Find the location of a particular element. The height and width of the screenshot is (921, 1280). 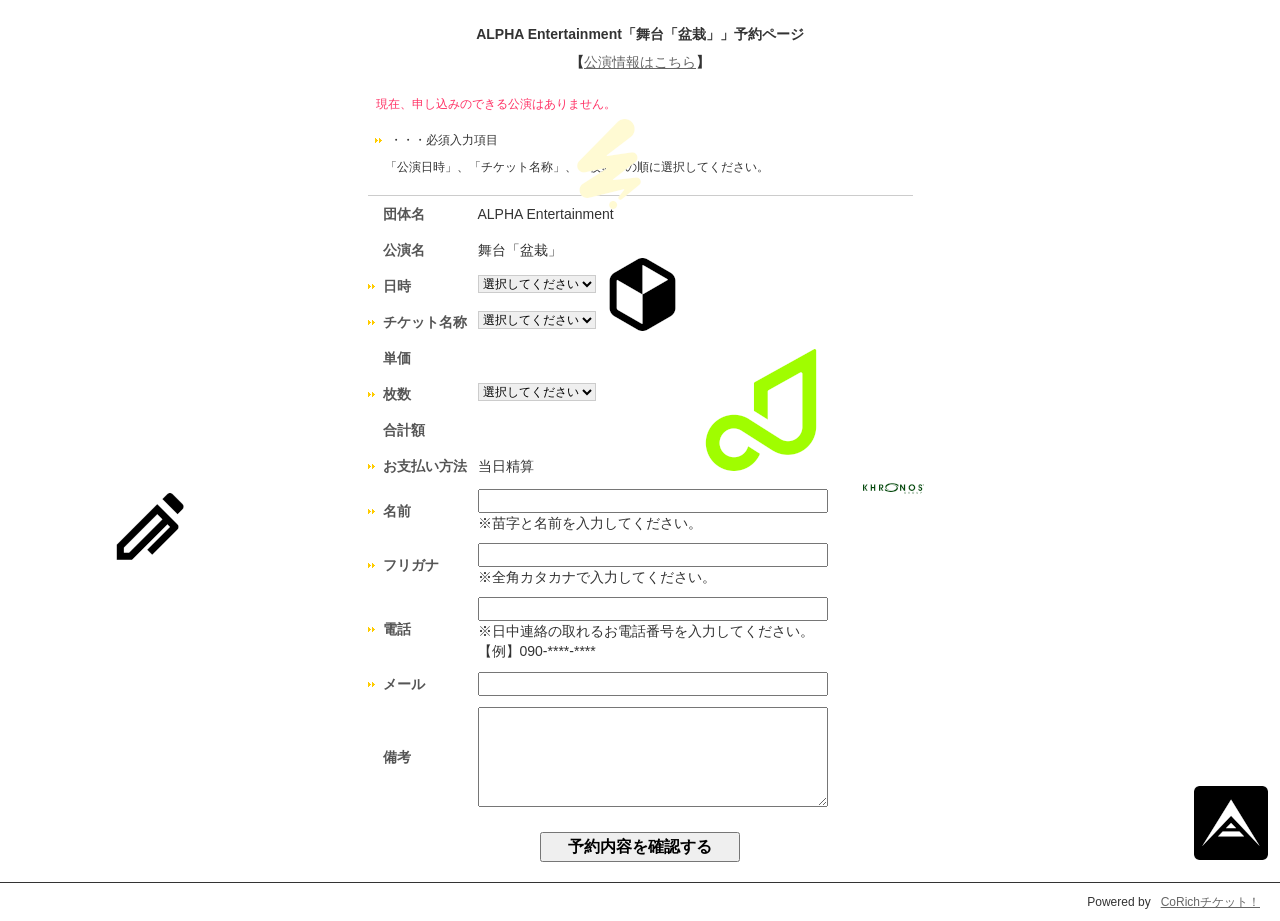

visit envato marketplace is located at coordinates (609, 164).